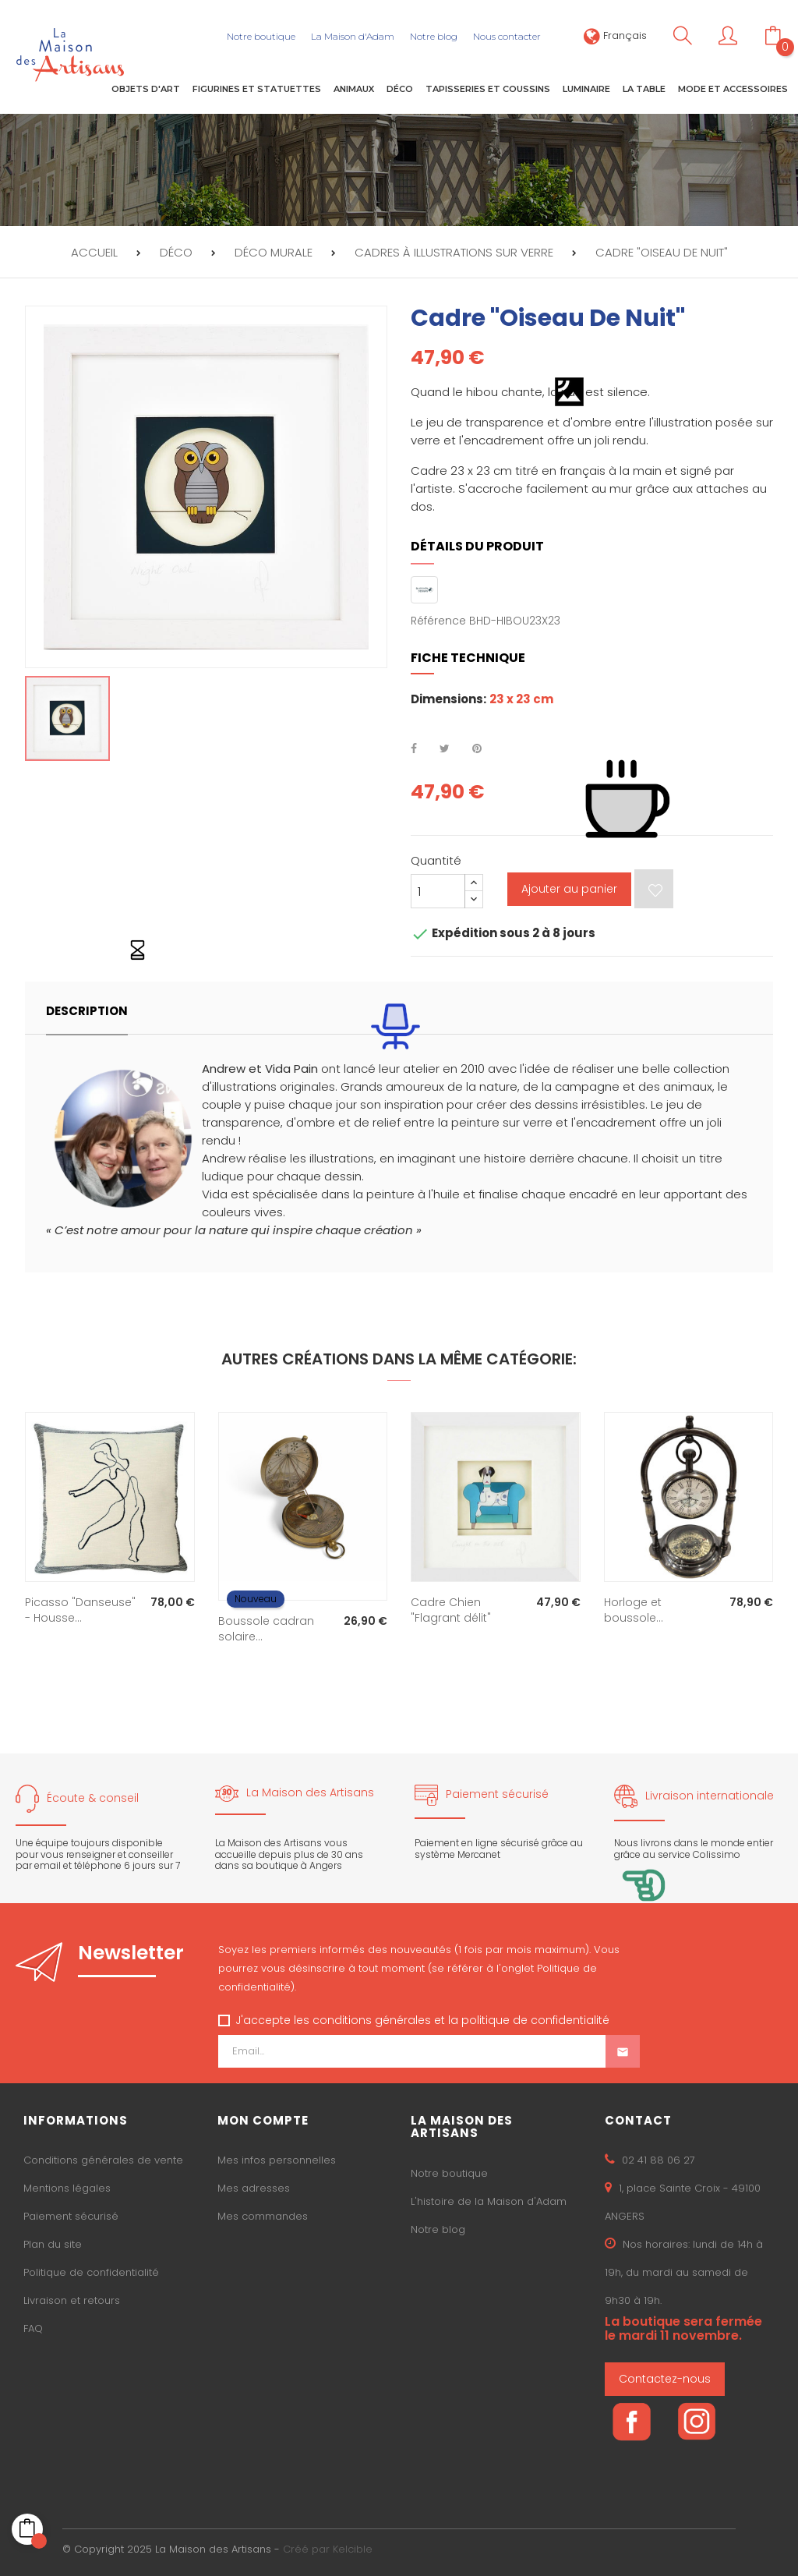 The width and height of the screenshot is (798, 2576). Describe the element at coordinates (624, 801) in the screenshot. I see `find nearby coffee shops or cafés` at that location.